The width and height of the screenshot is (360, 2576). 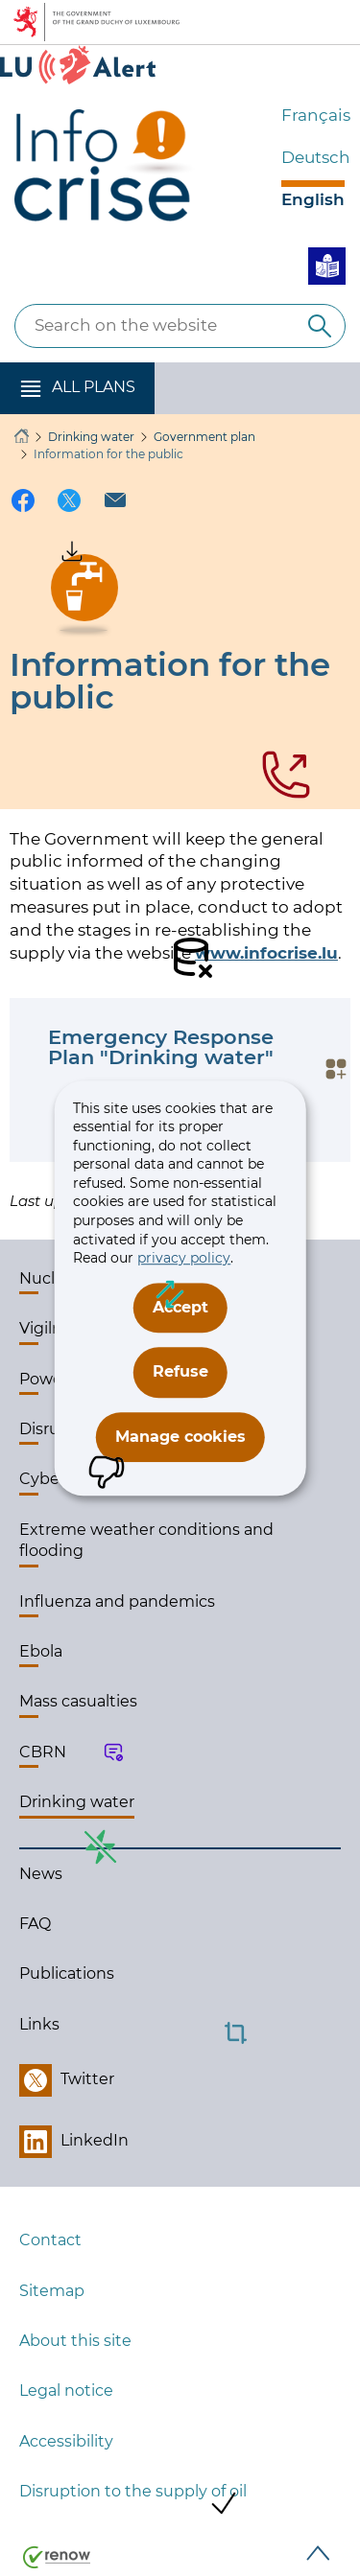 What do you see at coordinates (286, 775) in the screenshot?
I see `make an outgoing call` at bounding box center [286, 775].